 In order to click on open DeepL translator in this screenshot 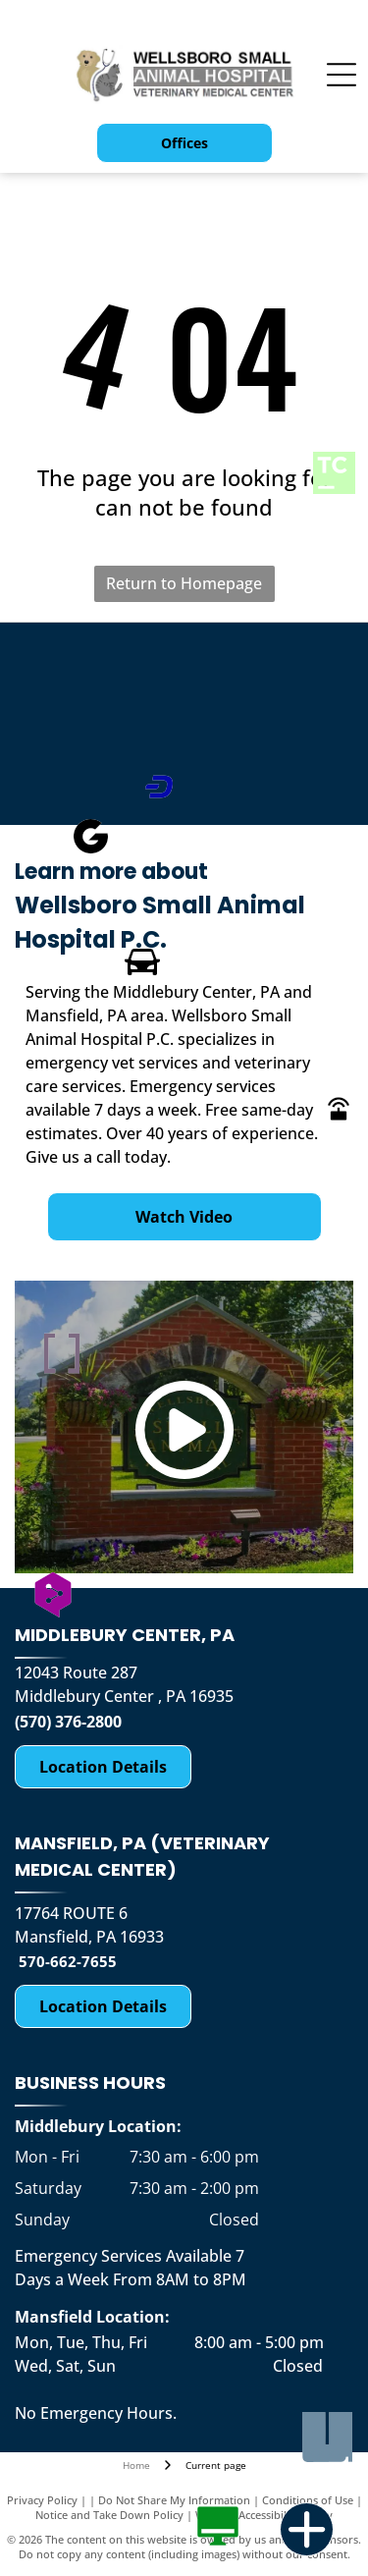, I will do `click(53, 1595)`.